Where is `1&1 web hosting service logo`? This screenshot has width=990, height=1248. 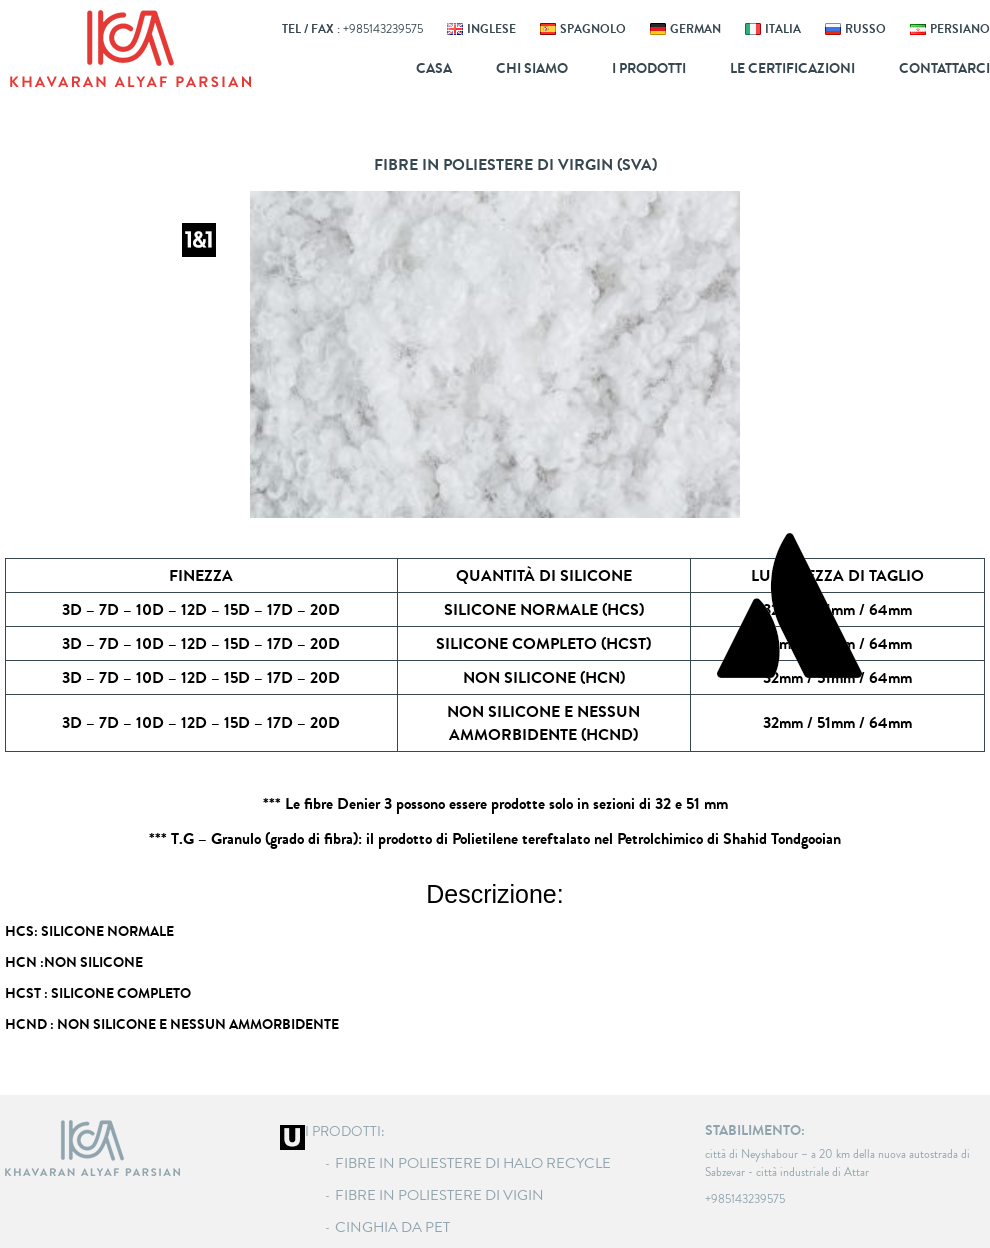 1&1 web hosting service logo is located at coordinates (199, 240).